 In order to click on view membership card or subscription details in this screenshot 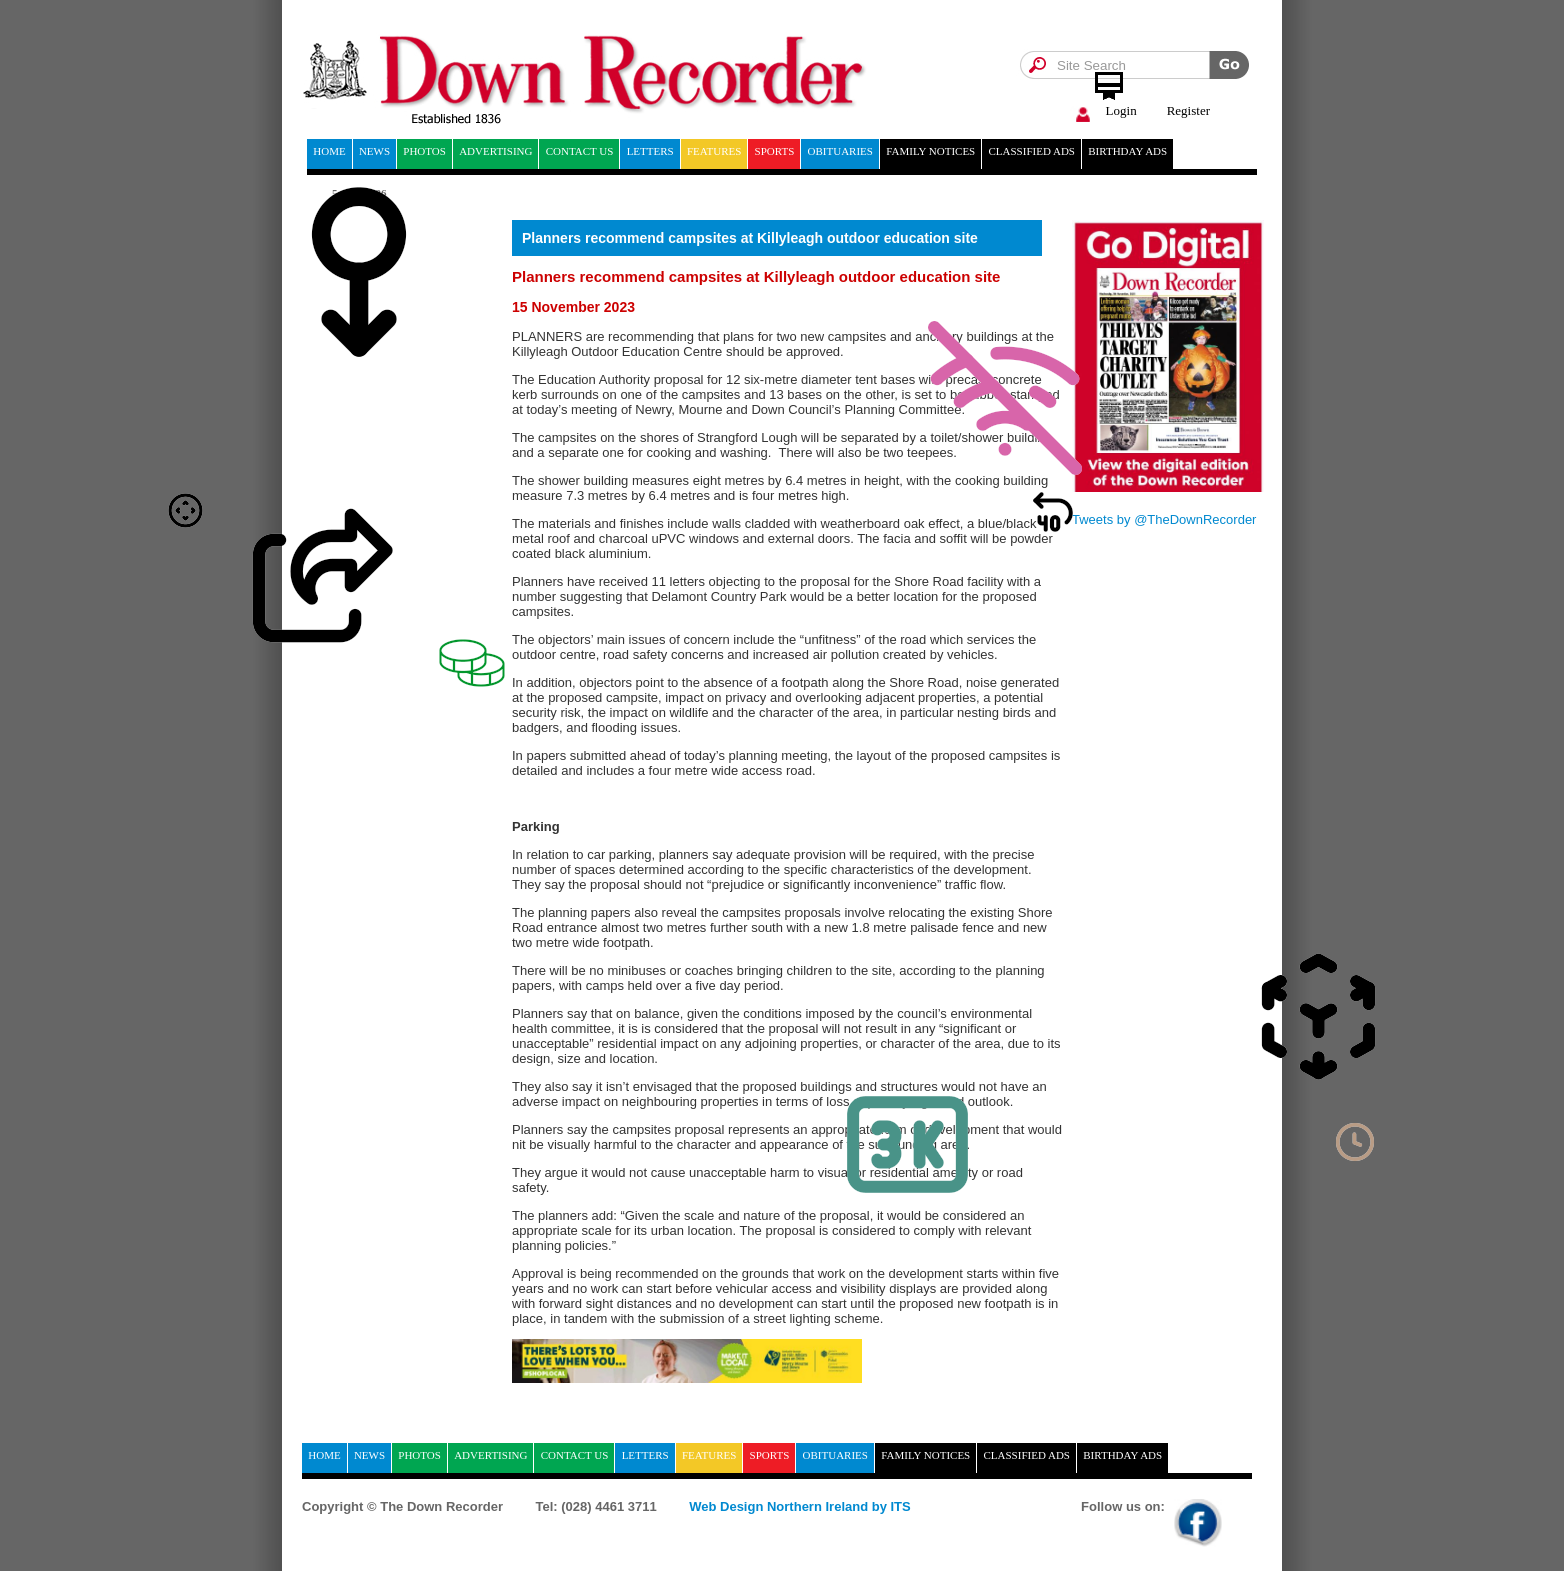, I will do `click(1109, 86)`.